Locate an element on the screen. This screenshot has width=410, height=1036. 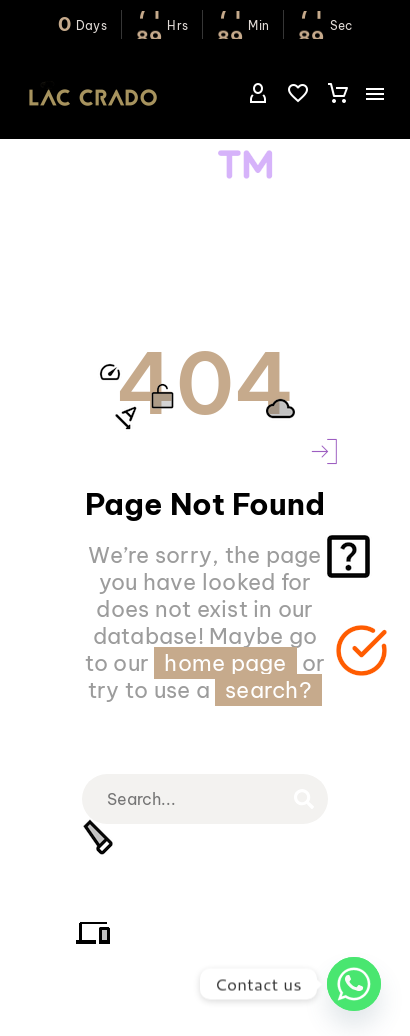
view connected devices is located at coordinates (93, 933).